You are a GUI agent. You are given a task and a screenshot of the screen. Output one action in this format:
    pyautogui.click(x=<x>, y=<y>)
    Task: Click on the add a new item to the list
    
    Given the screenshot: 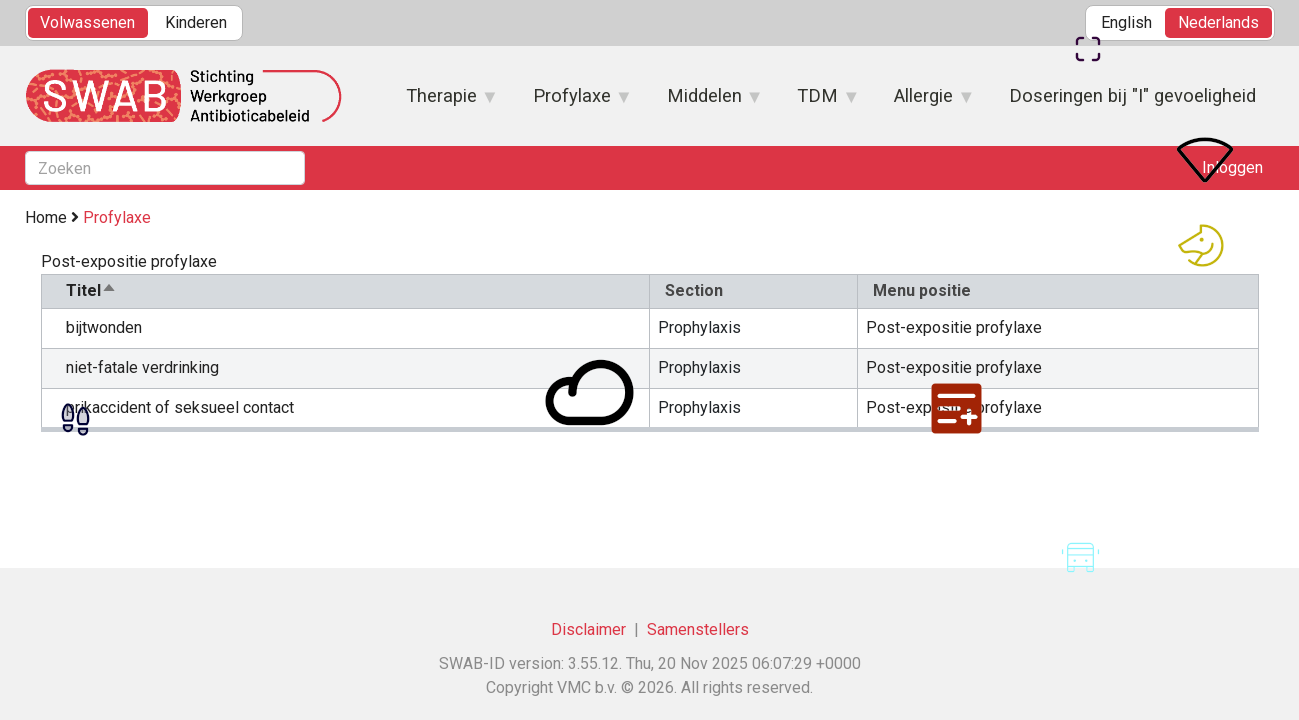 What is the action you would take?
    pyautogui.click(x=956, y=408)
    